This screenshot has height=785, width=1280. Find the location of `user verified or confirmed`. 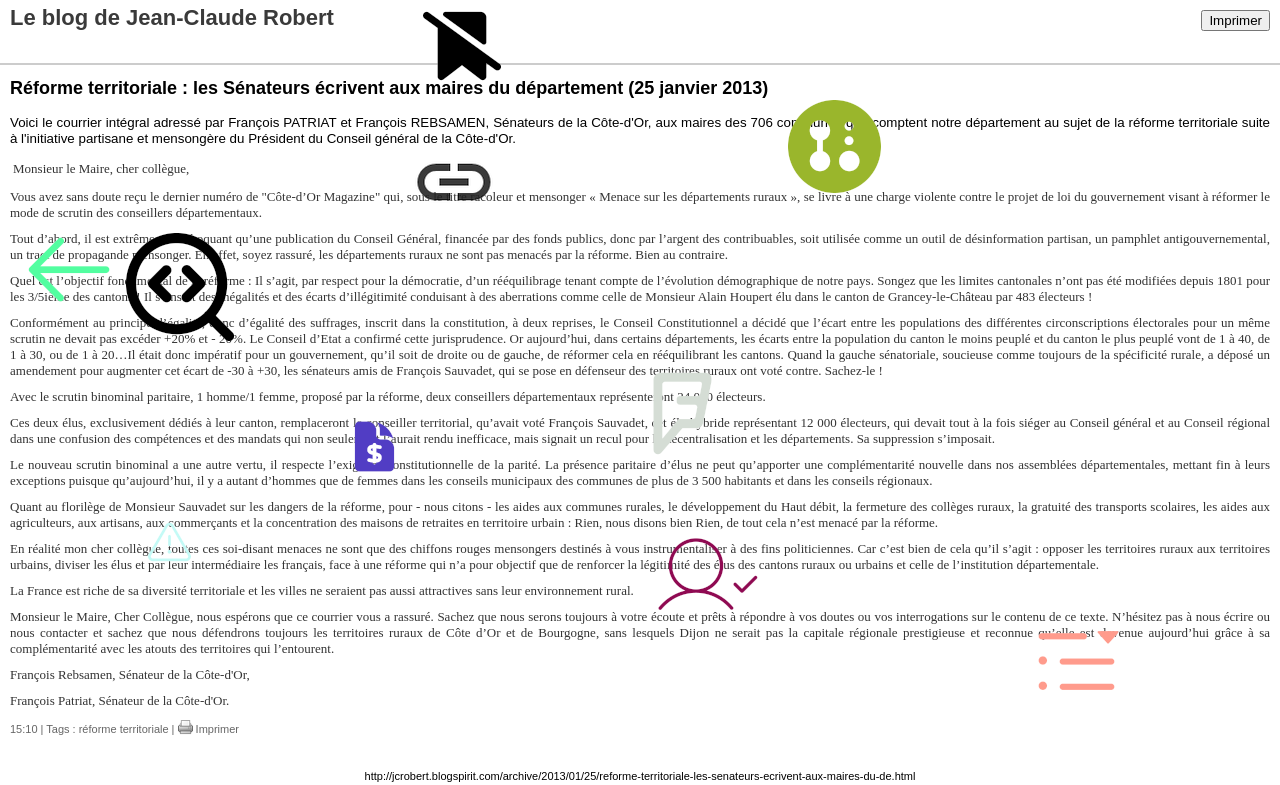

user verified or confirmed is located at coordinates (704, 577).